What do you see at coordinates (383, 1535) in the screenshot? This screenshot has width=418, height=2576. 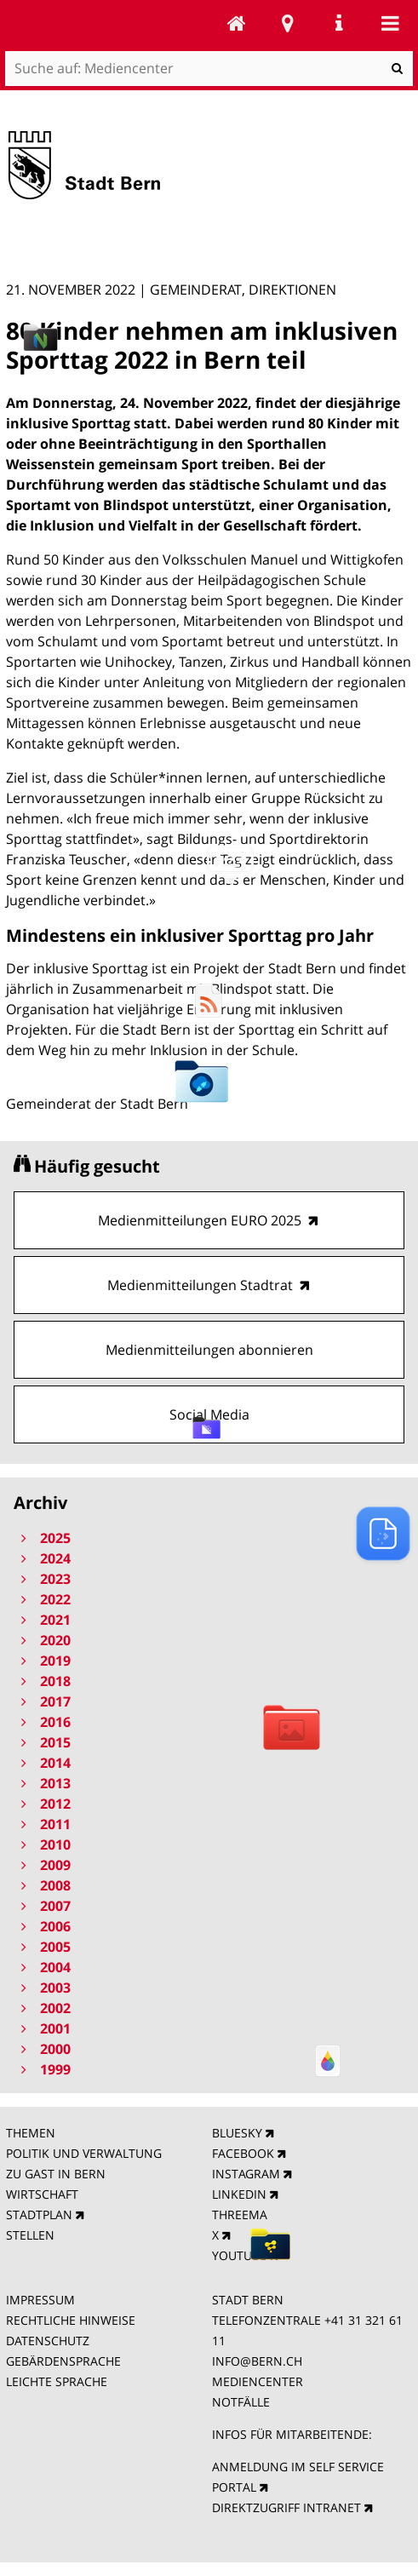 I see `configure default apps for file types` at bounding box center [383, 1535].